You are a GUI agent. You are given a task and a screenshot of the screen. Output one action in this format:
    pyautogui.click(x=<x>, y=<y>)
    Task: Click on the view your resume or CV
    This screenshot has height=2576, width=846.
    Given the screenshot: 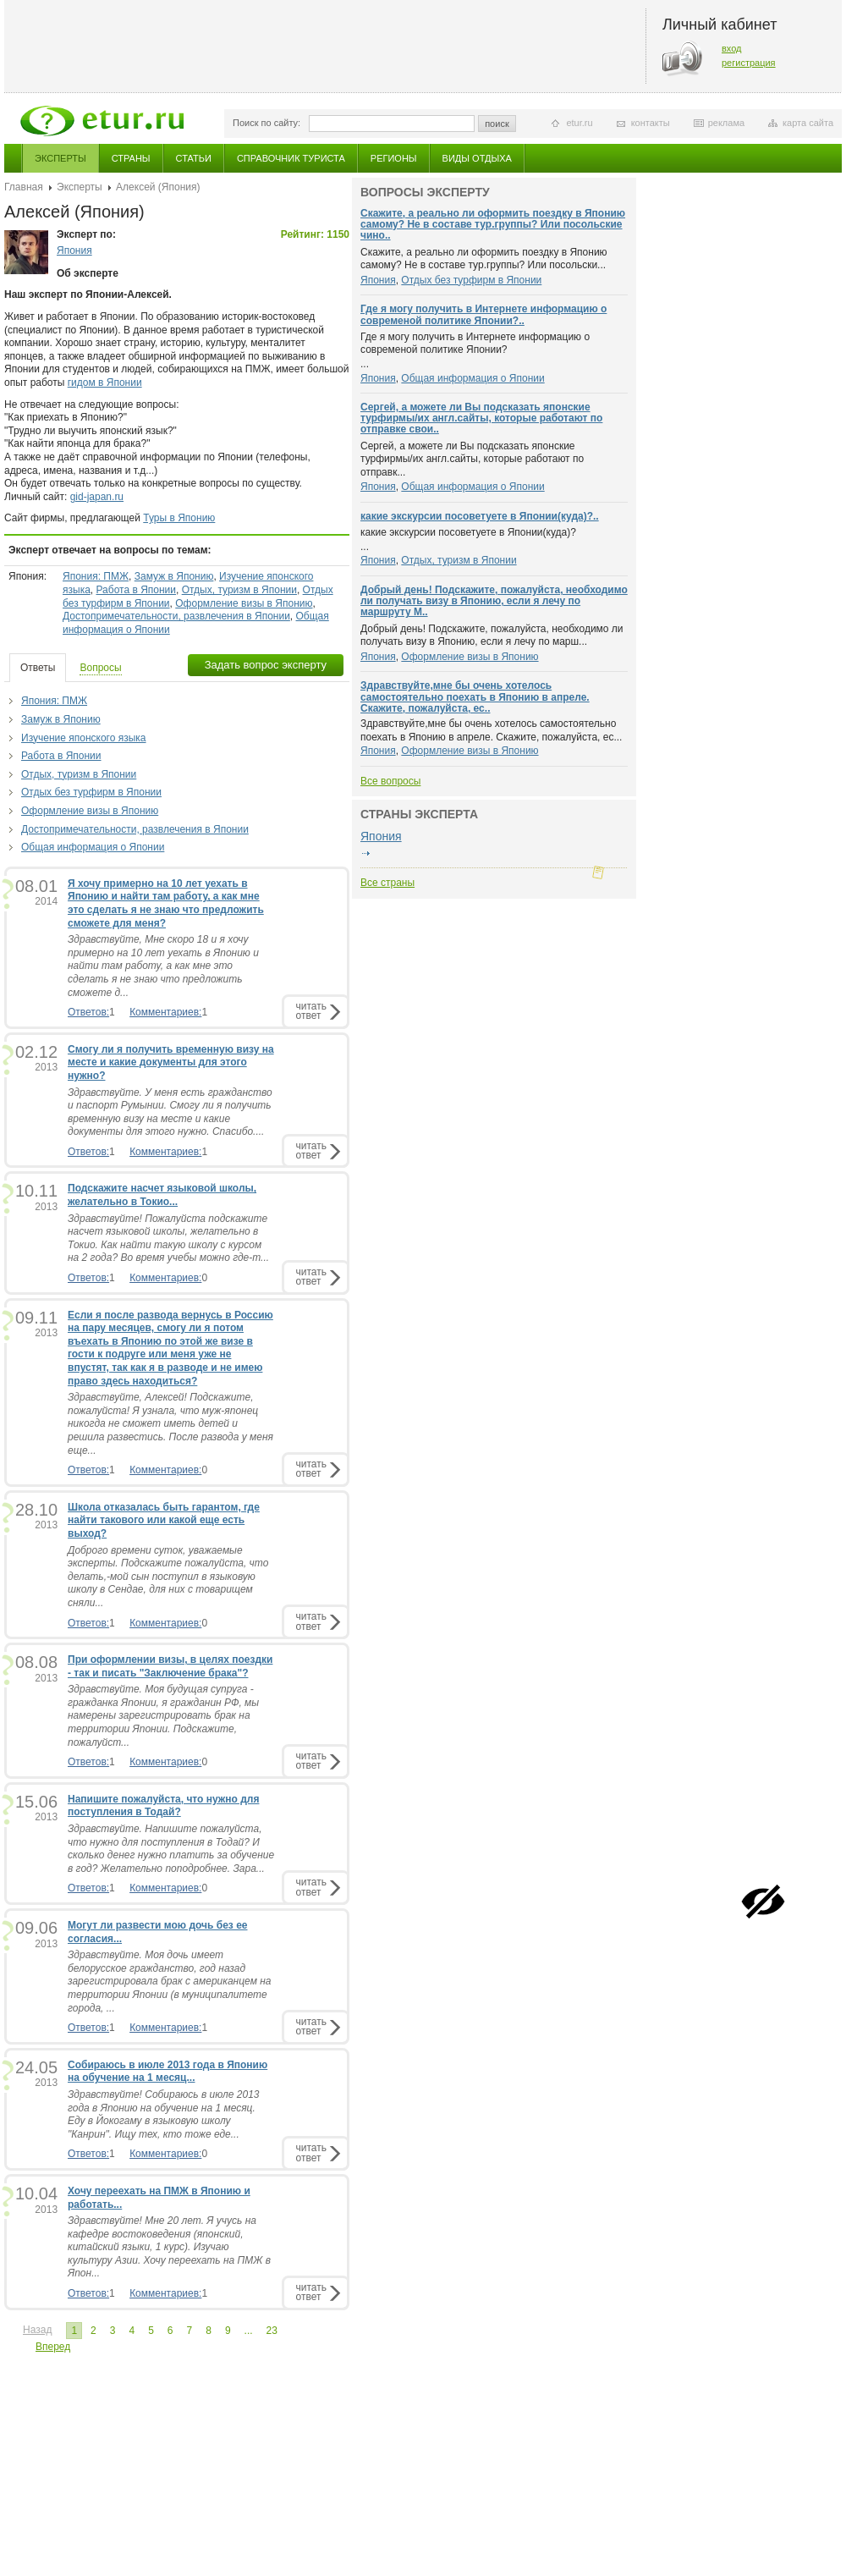 What is the action you would take?
    pyautogui.click(x=598, y=872)
    